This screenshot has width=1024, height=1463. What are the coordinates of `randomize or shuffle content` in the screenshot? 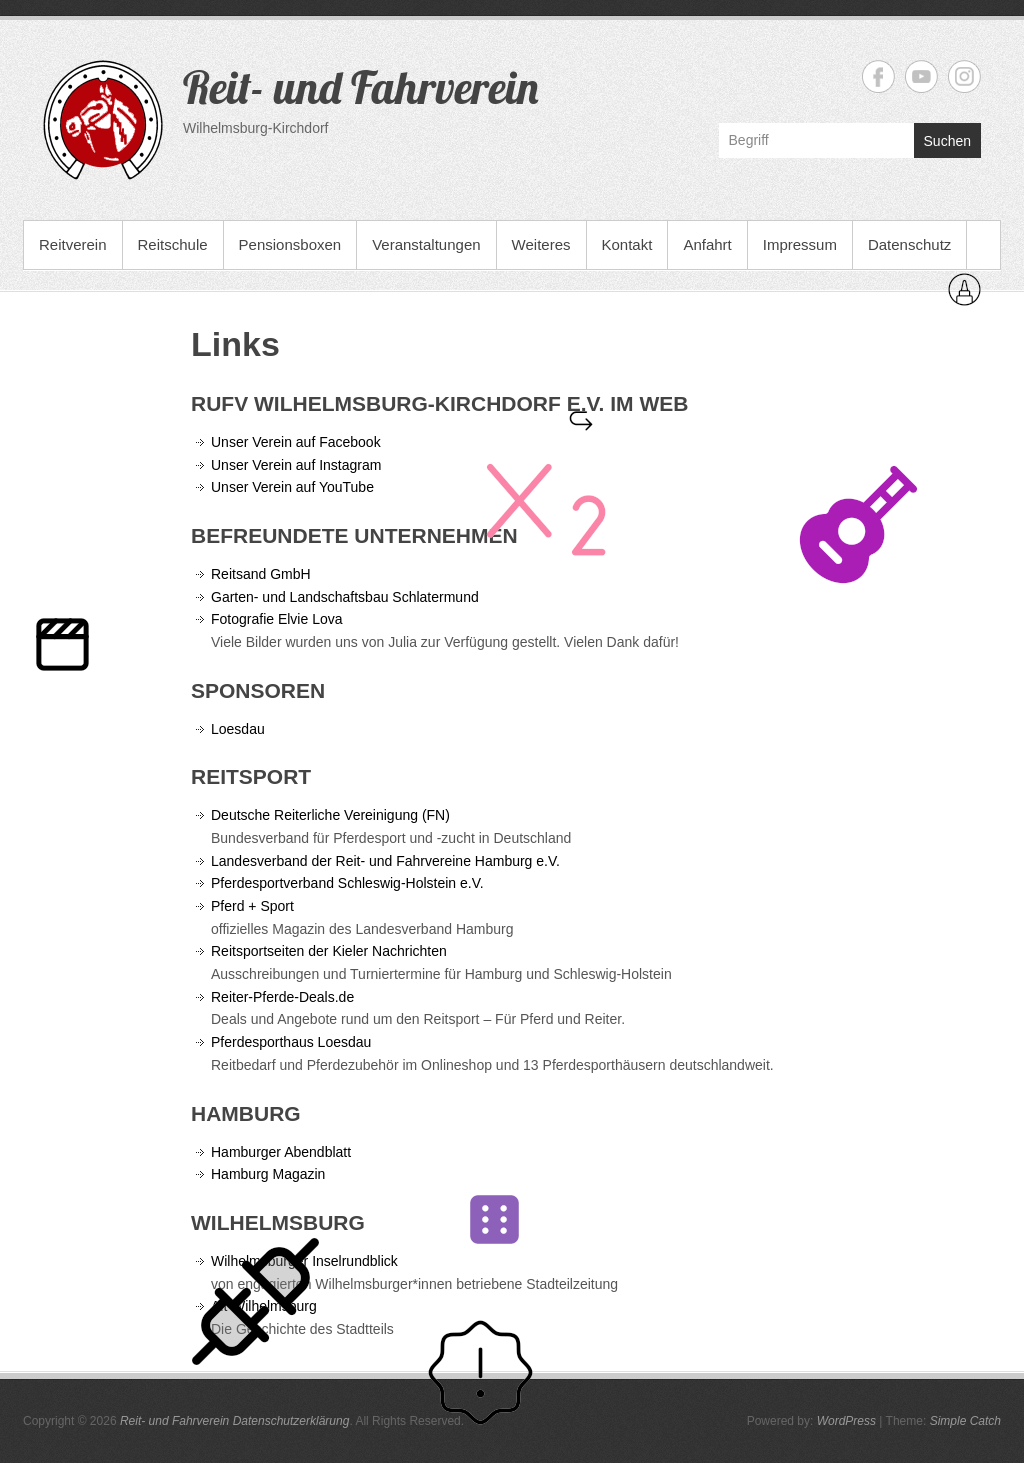 It's located at (494, 1219).